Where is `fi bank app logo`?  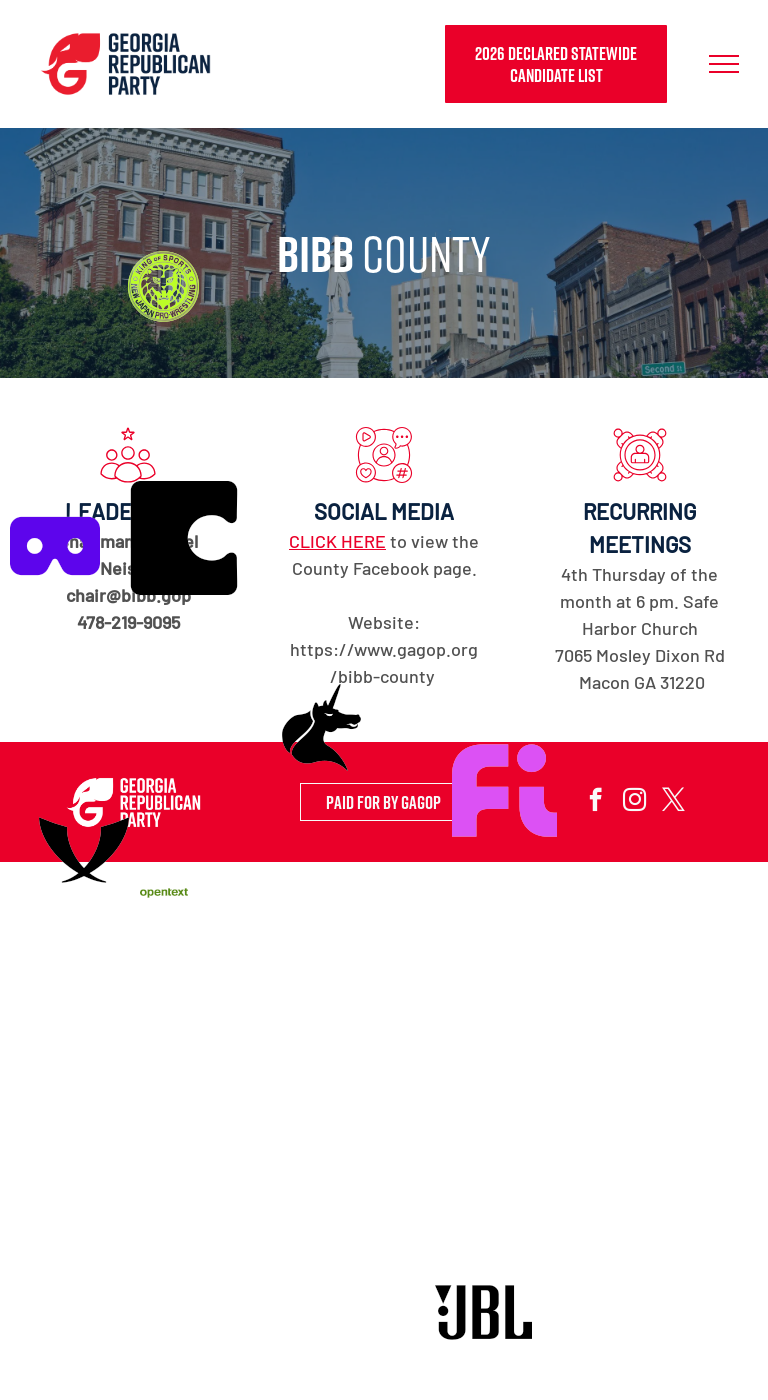 fi bank app logo is located at coordinates (504, 790).